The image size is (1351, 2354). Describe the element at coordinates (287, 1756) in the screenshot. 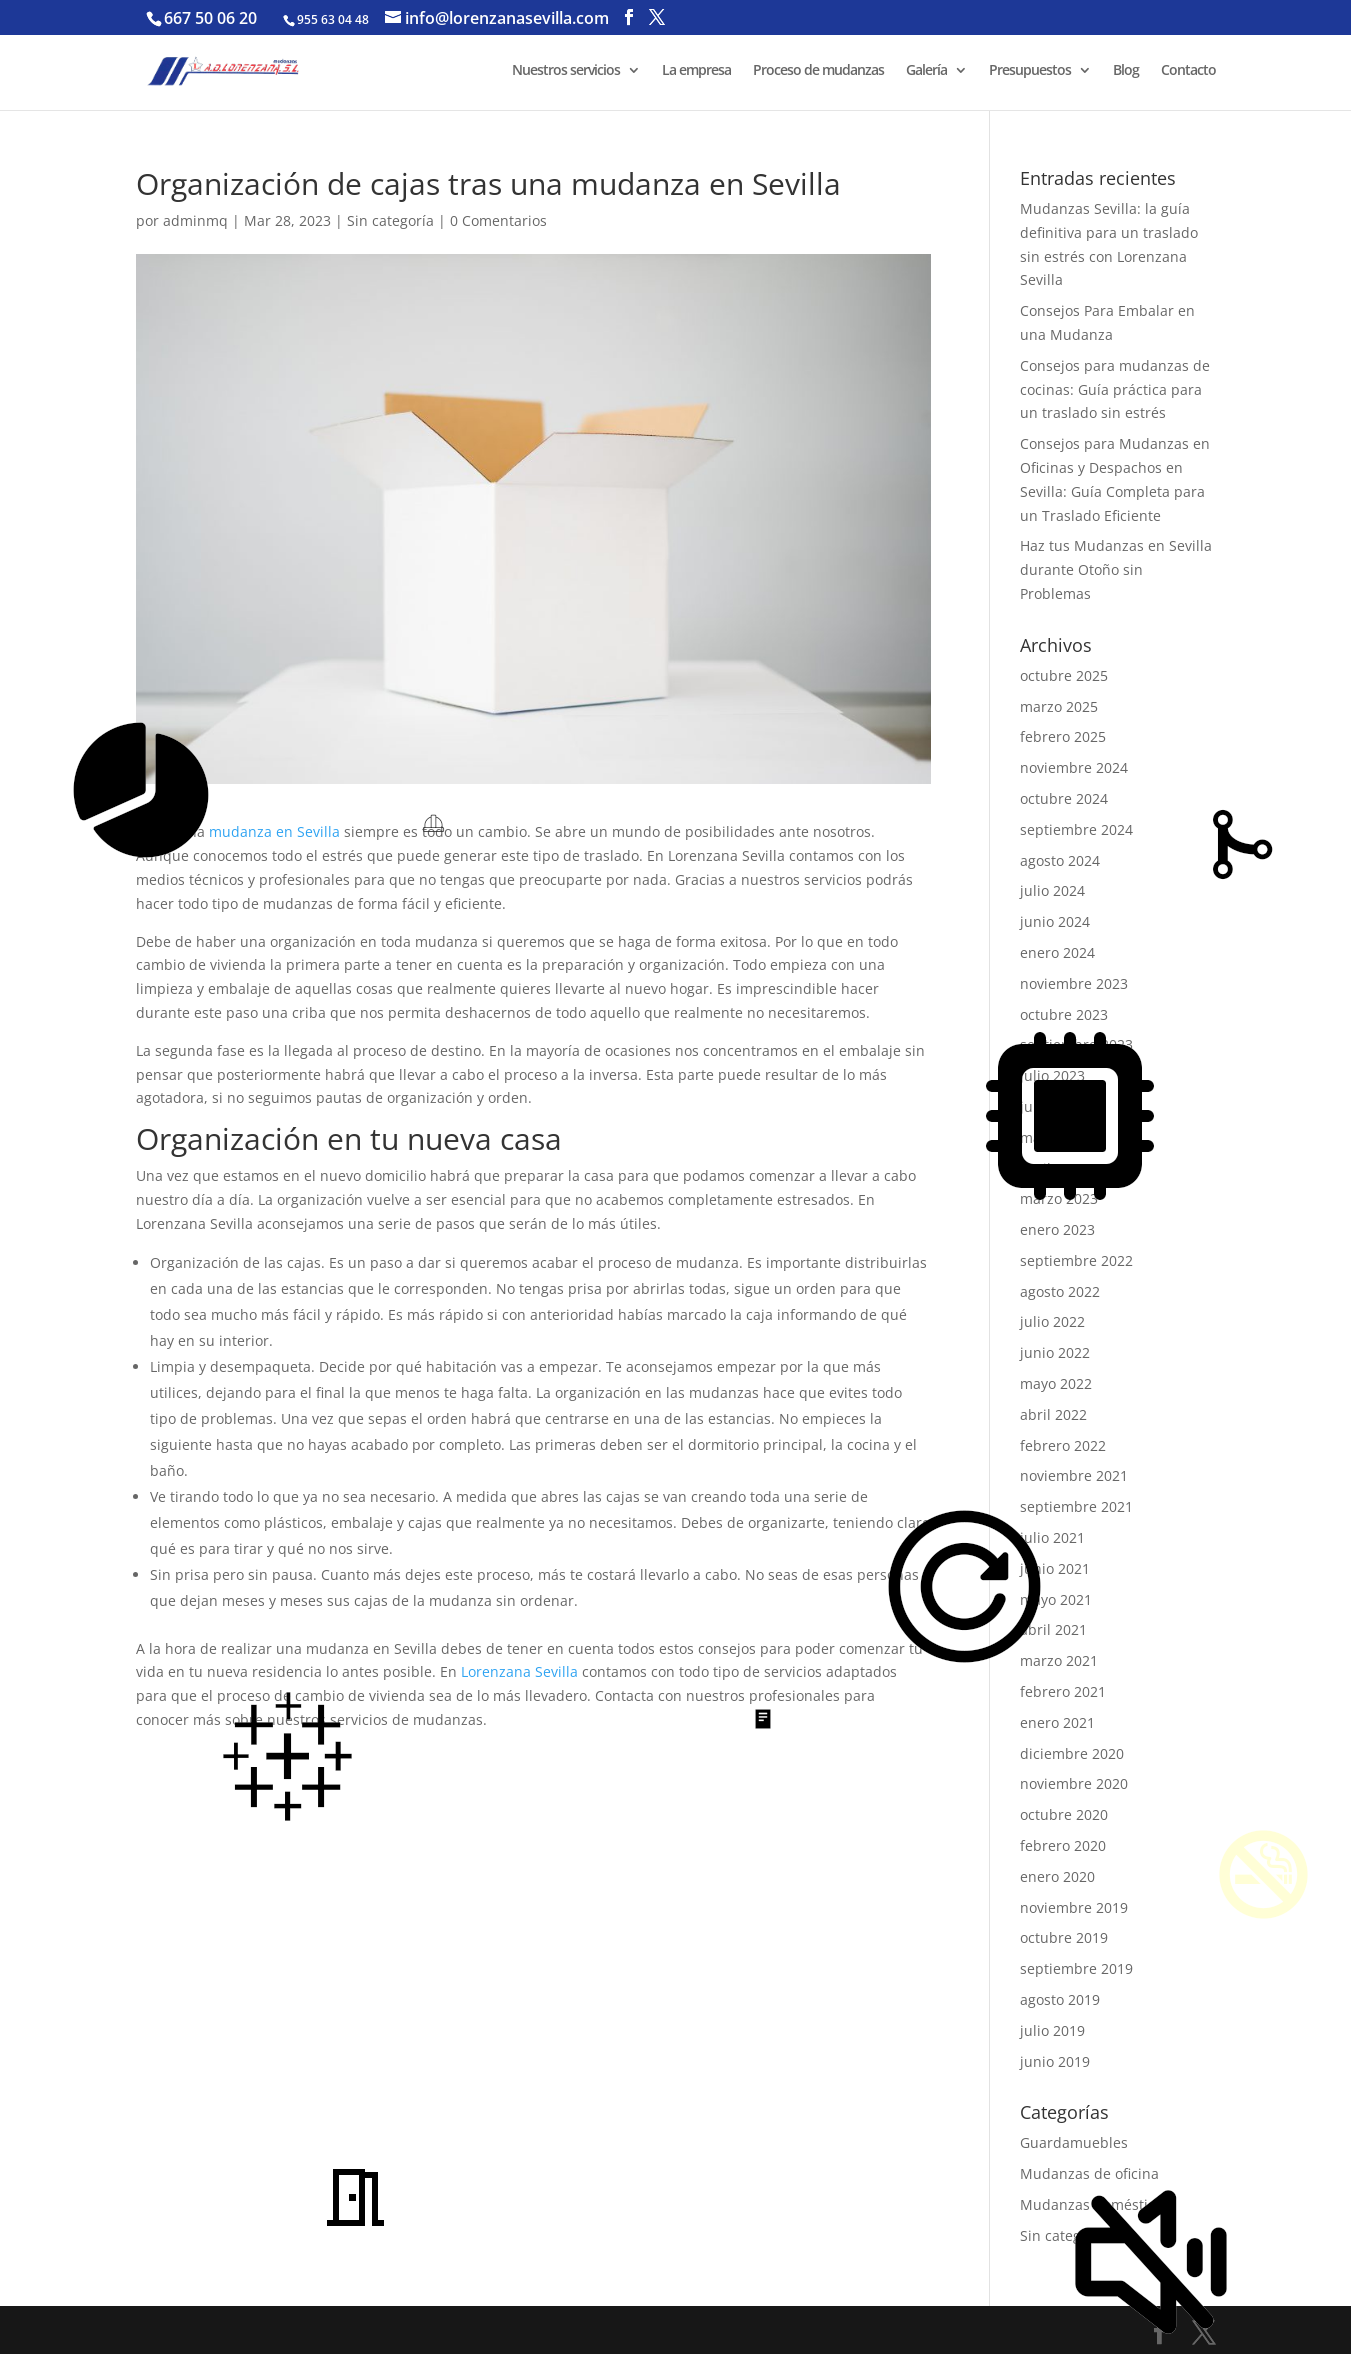

I see `open Tableau application` at that location.